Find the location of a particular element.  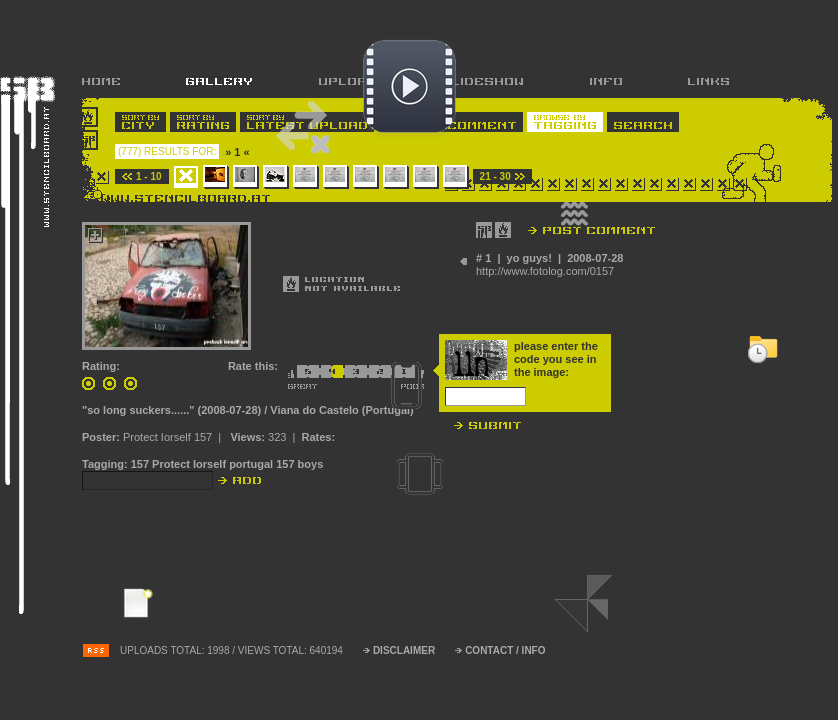

open kdenlive video editor is located at coordinates (409, 86).